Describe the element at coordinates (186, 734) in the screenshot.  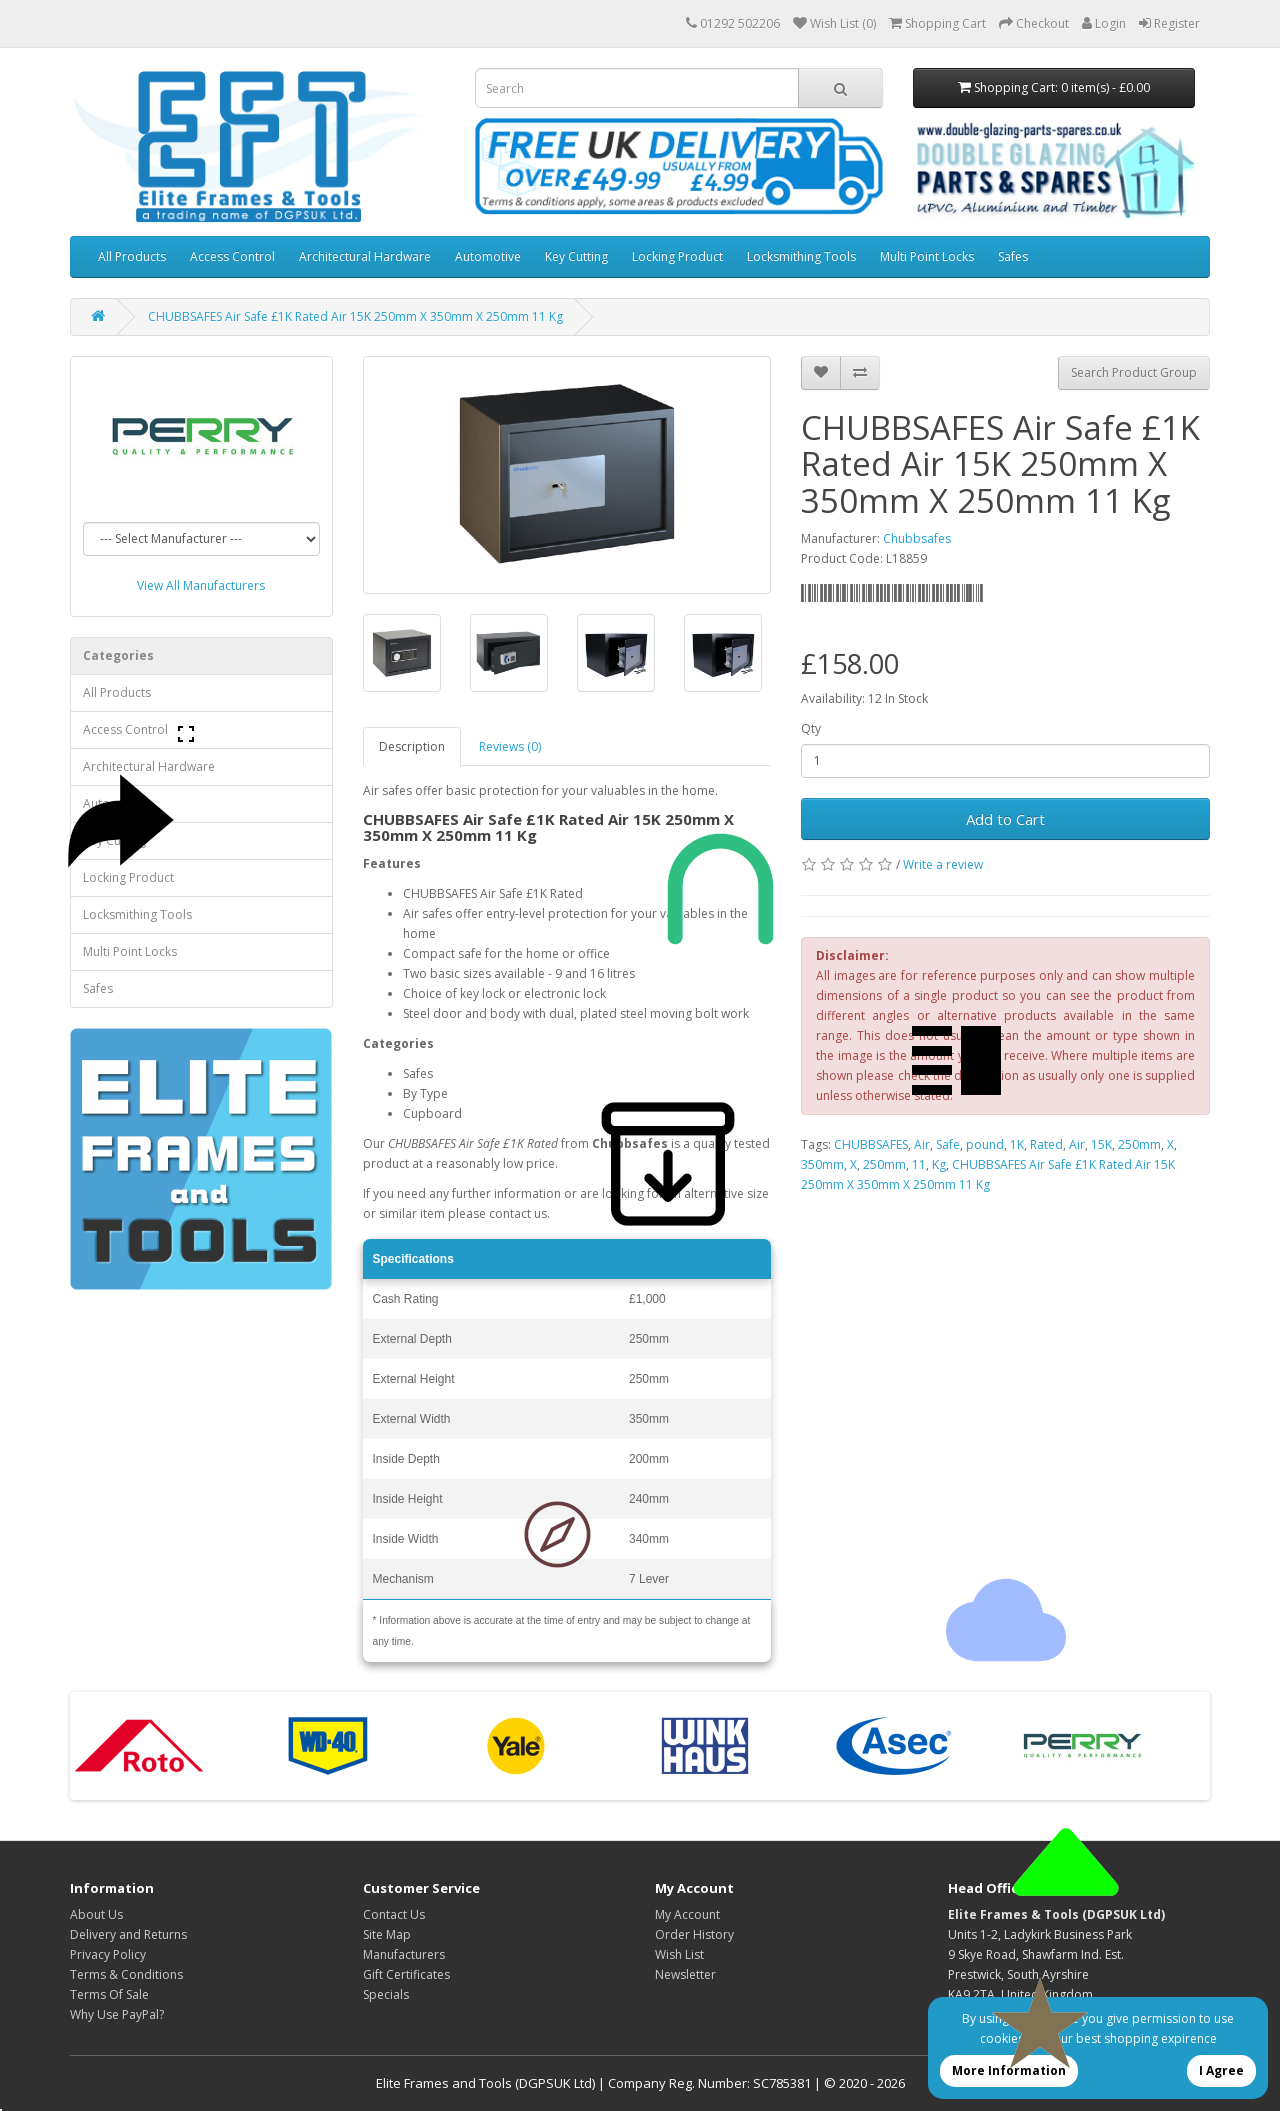
I see `scan a QR code or barcode` at that location.